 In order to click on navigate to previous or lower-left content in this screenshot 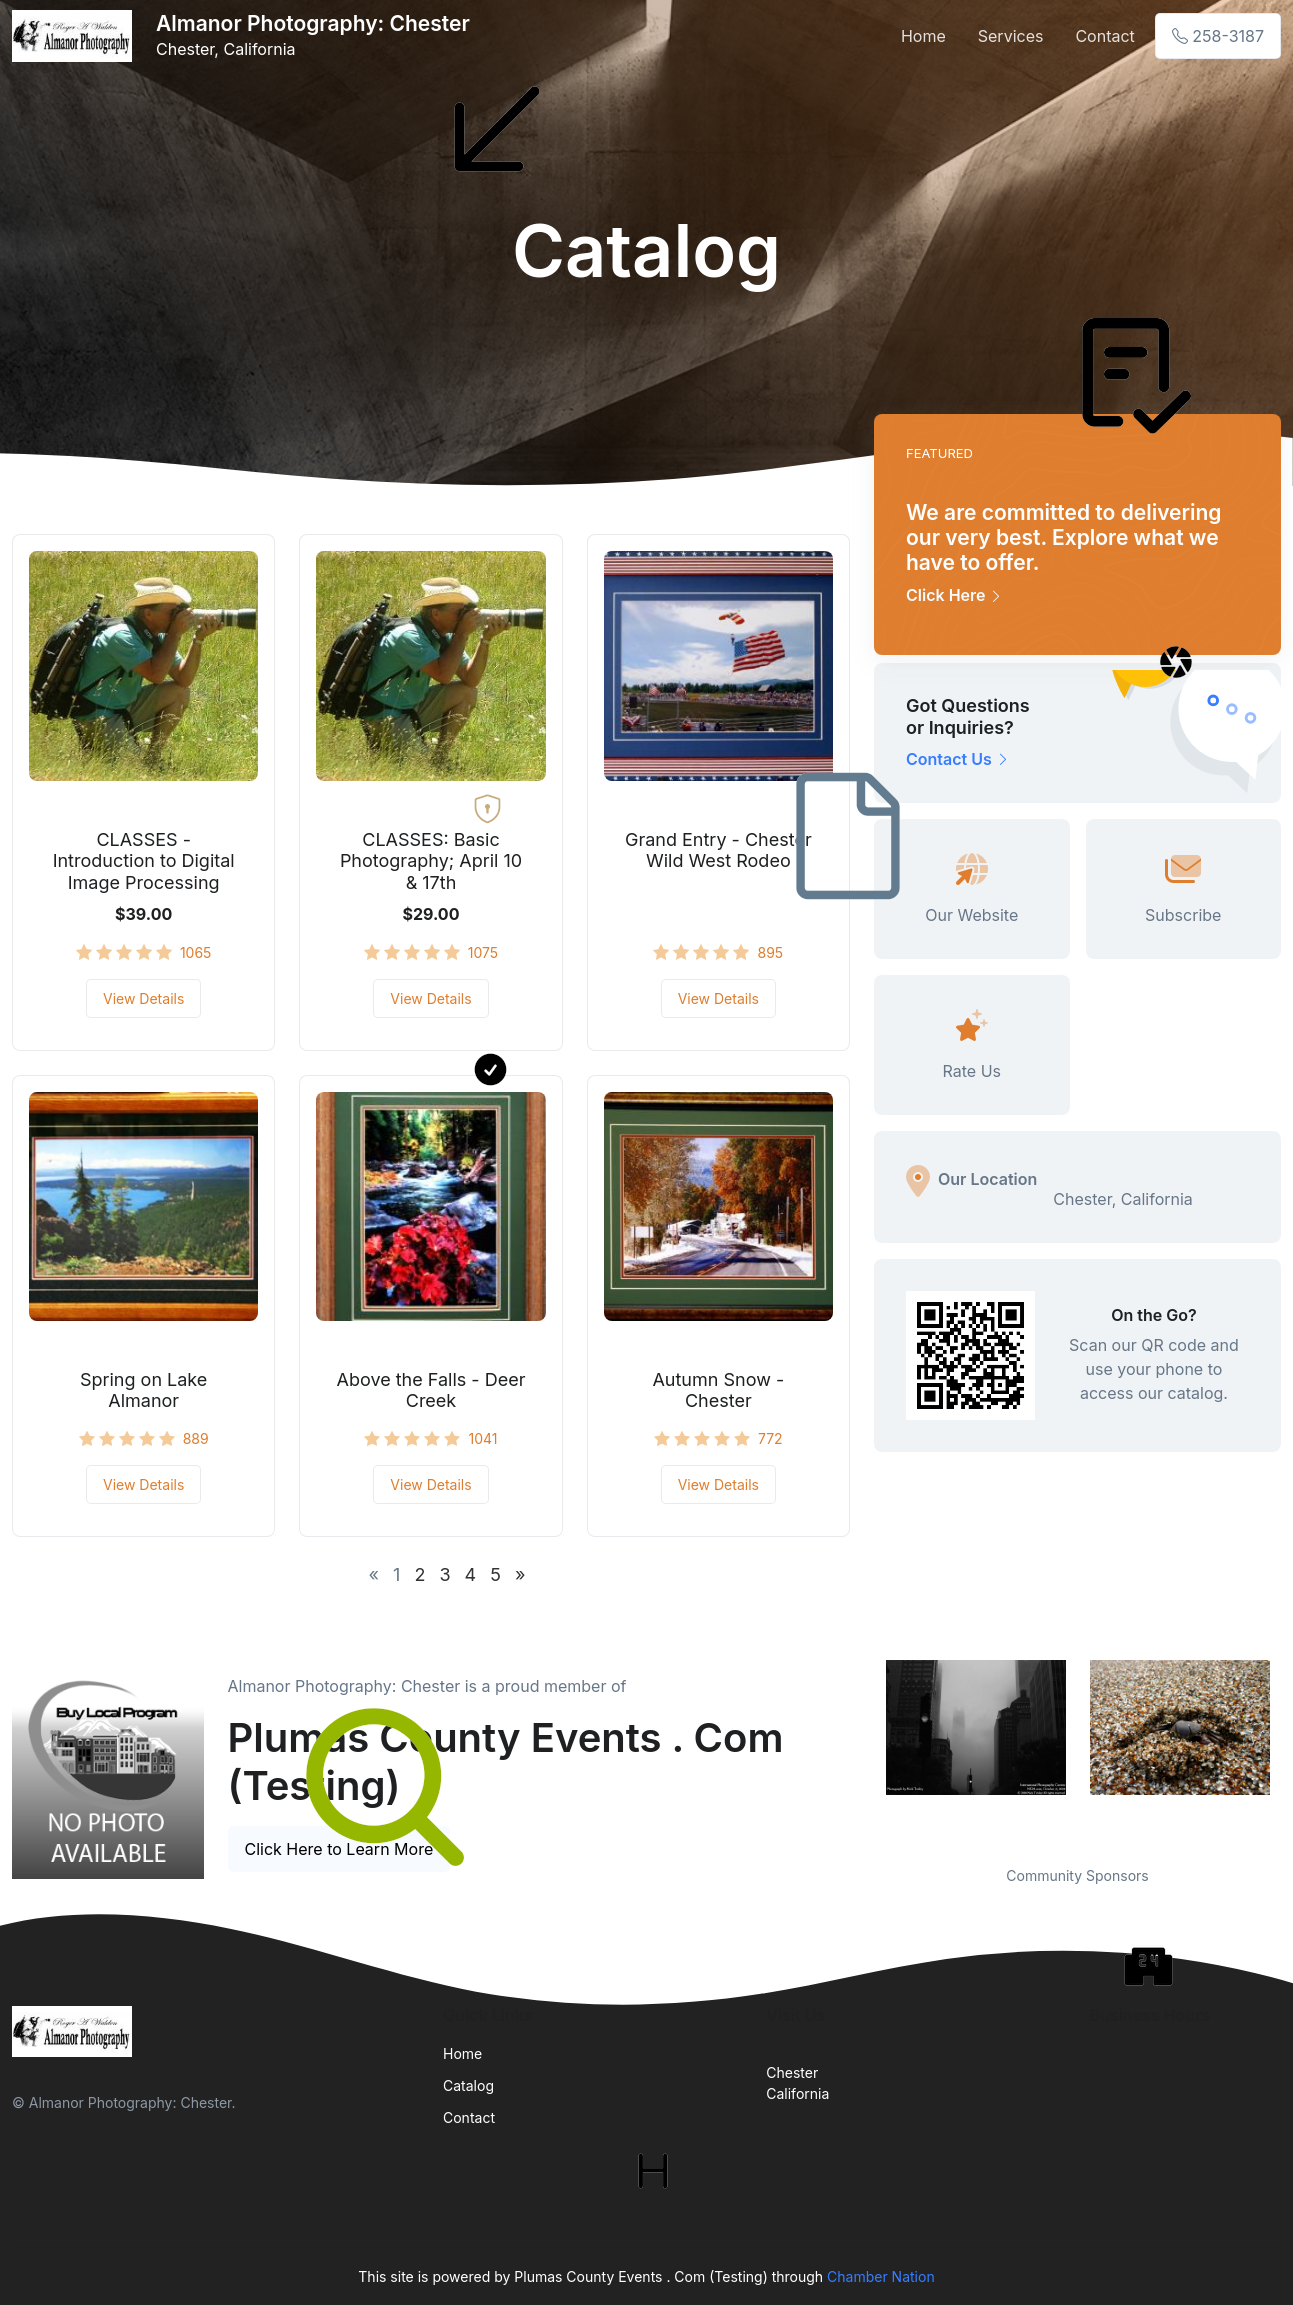, I will do `click(500, 125)`.